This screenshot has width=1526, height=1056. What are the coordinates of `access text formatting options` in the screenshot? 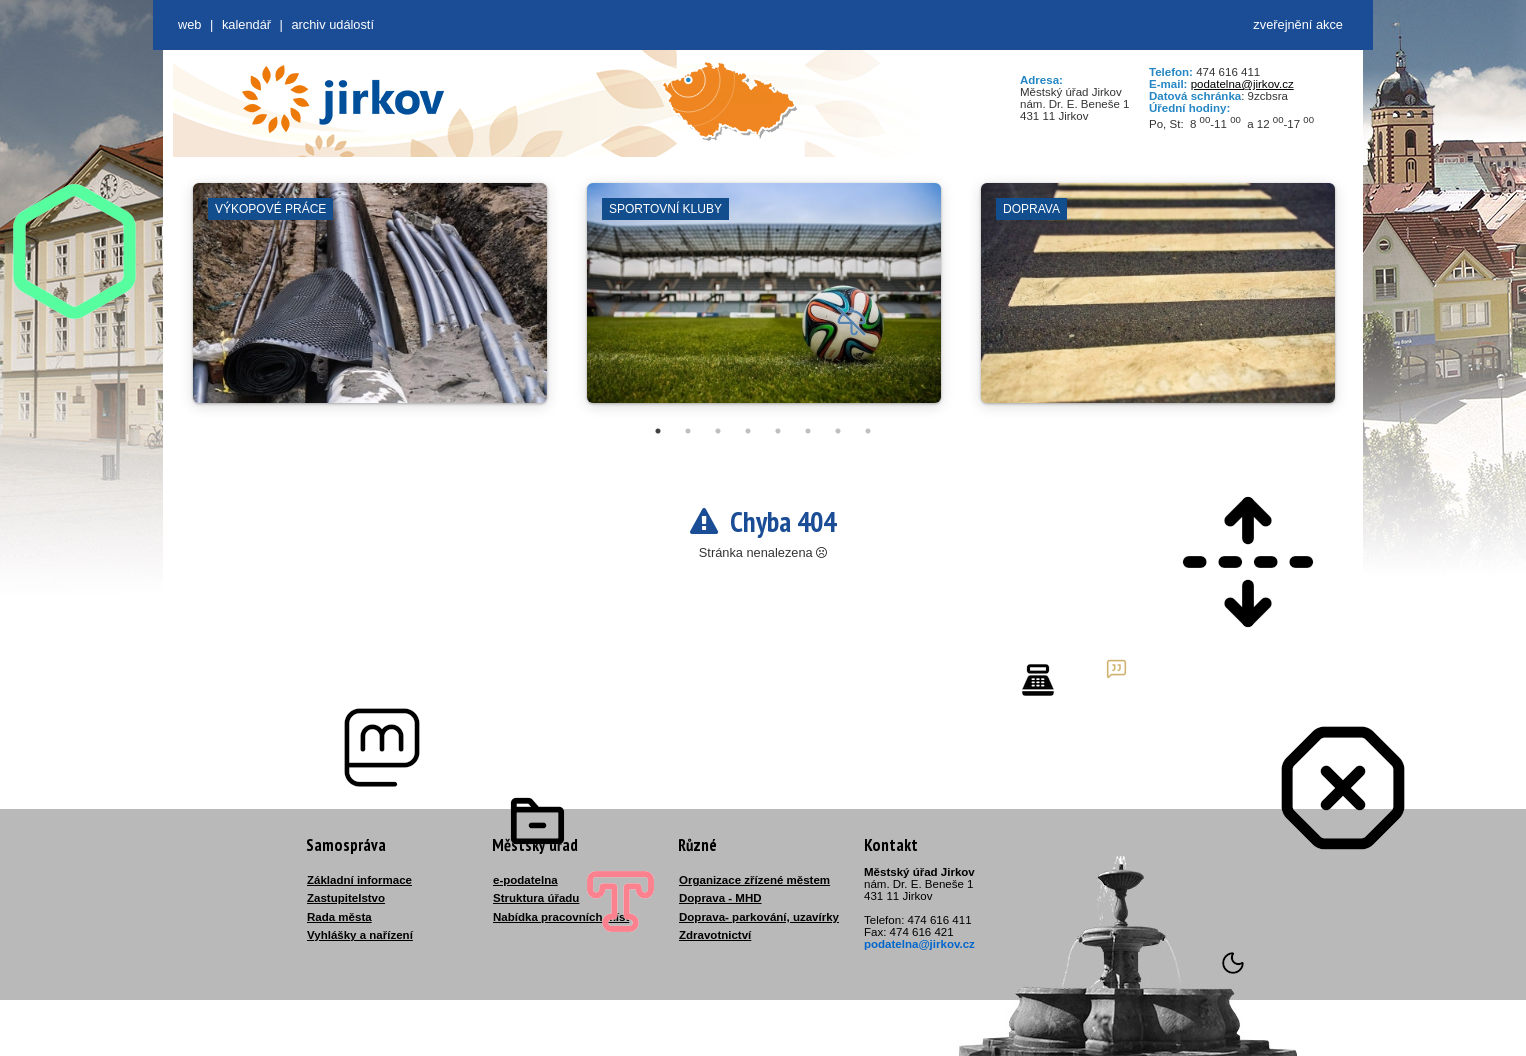 It's located at (620, 901).